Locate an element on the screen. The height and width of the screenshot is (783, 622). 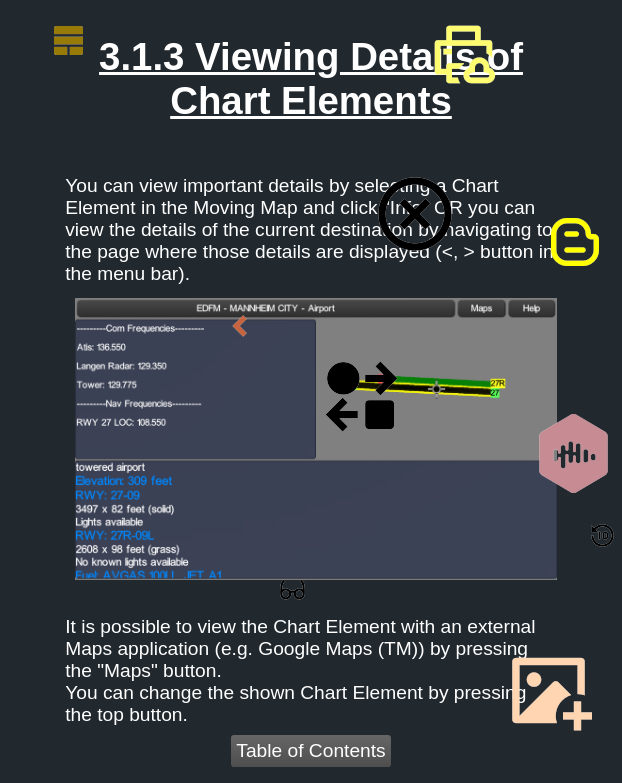
add a new image or photo is located at coordinates (548, 690).